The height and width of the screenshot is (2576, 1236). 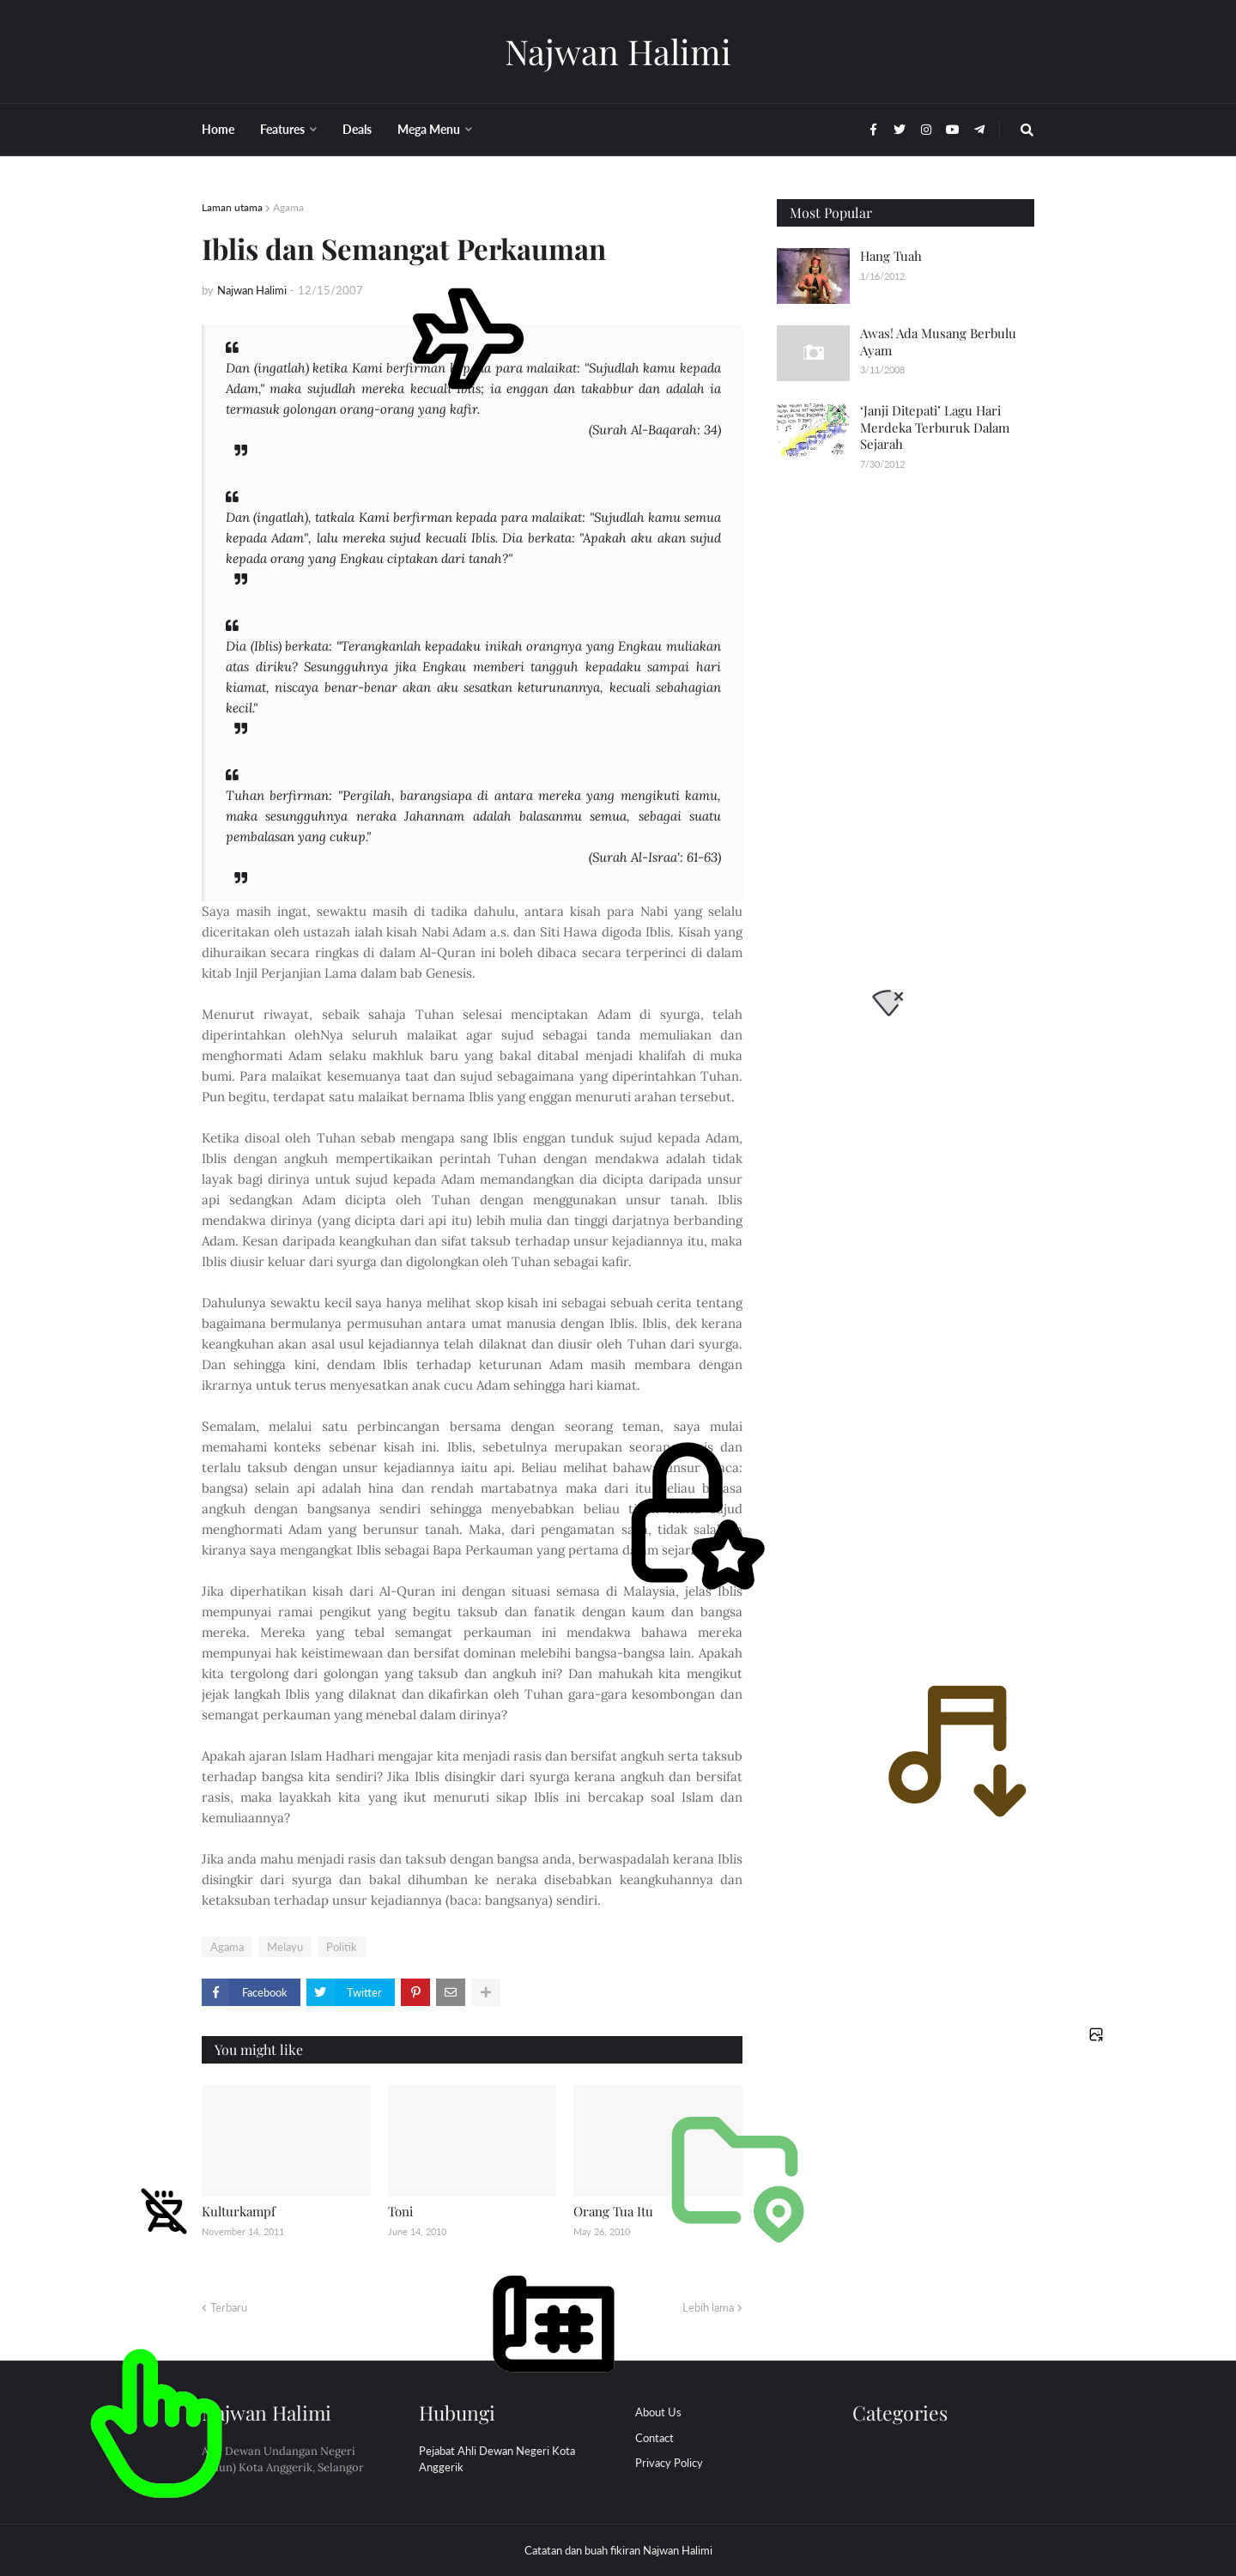 What do you see at coordinates (1096, 2034) in the screenshot?
I see `share a photo or image` at bounding box center [1096, 2034].